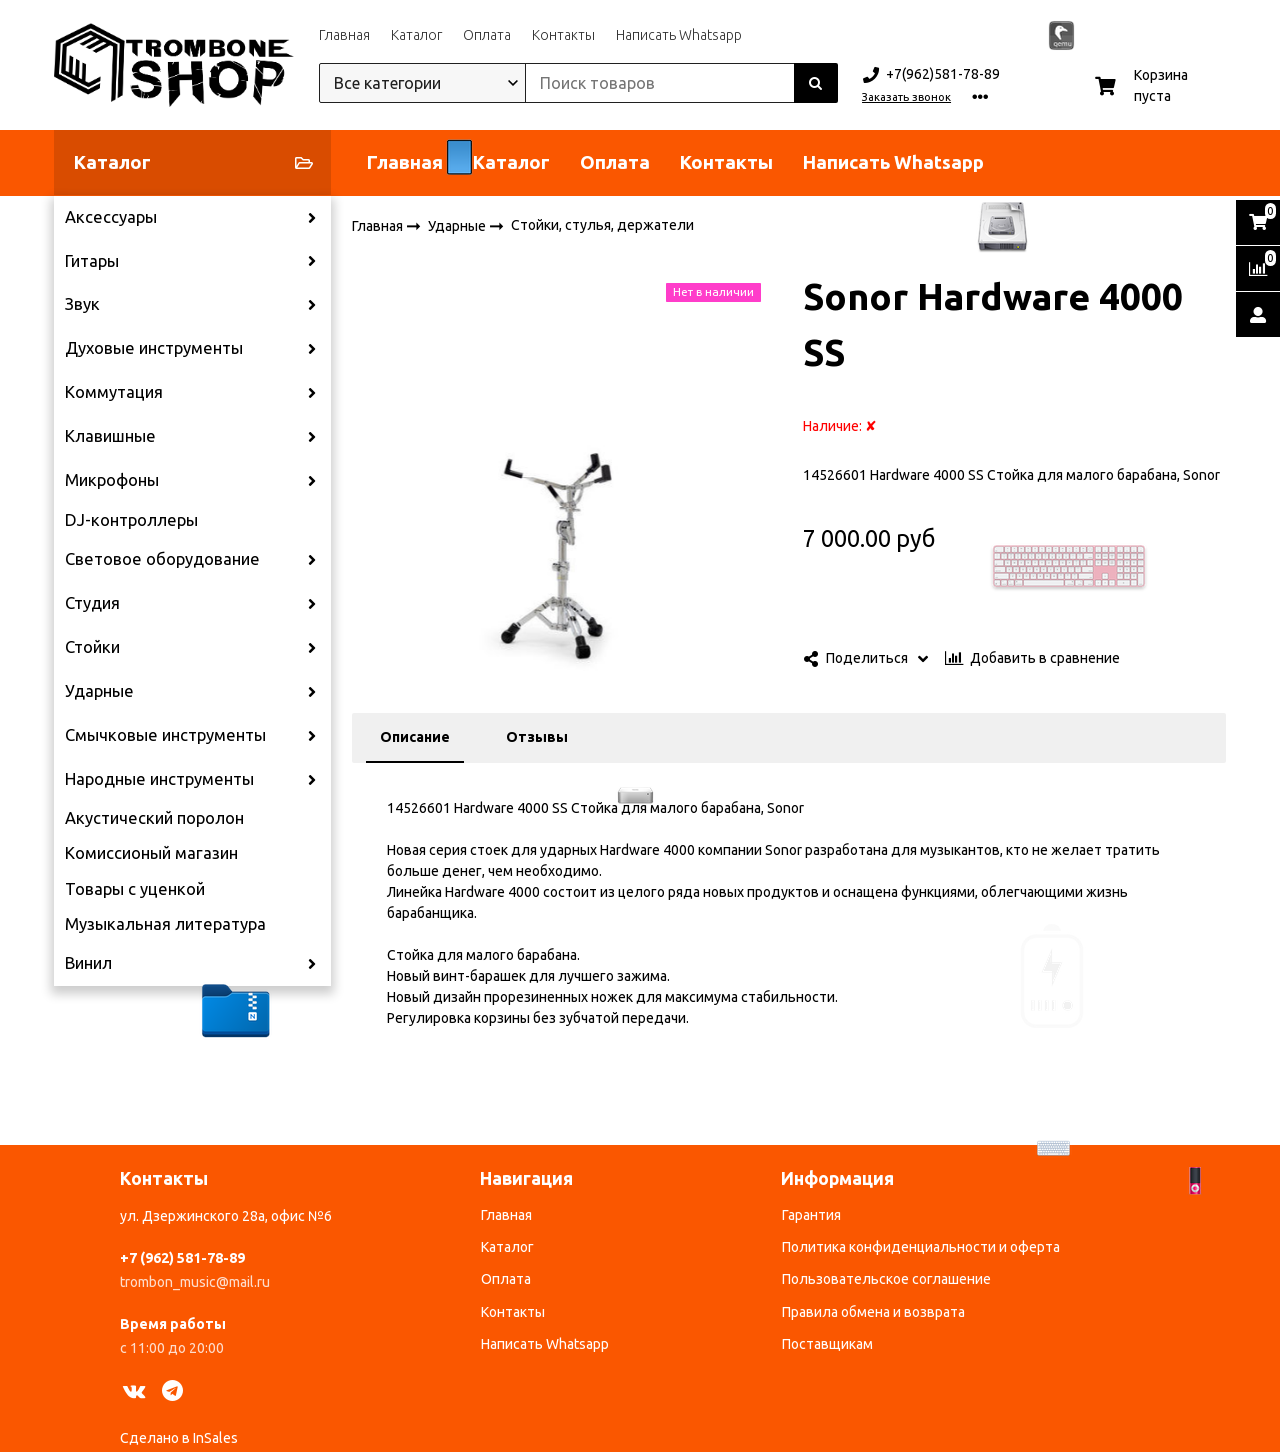 This screenshot has width=1280, height=1452. What do you see at coordinates (1053, 1148) in the screenshot?
I see `indicates keyboard connected via bluetooth` at bounding box center [1053, 1148].